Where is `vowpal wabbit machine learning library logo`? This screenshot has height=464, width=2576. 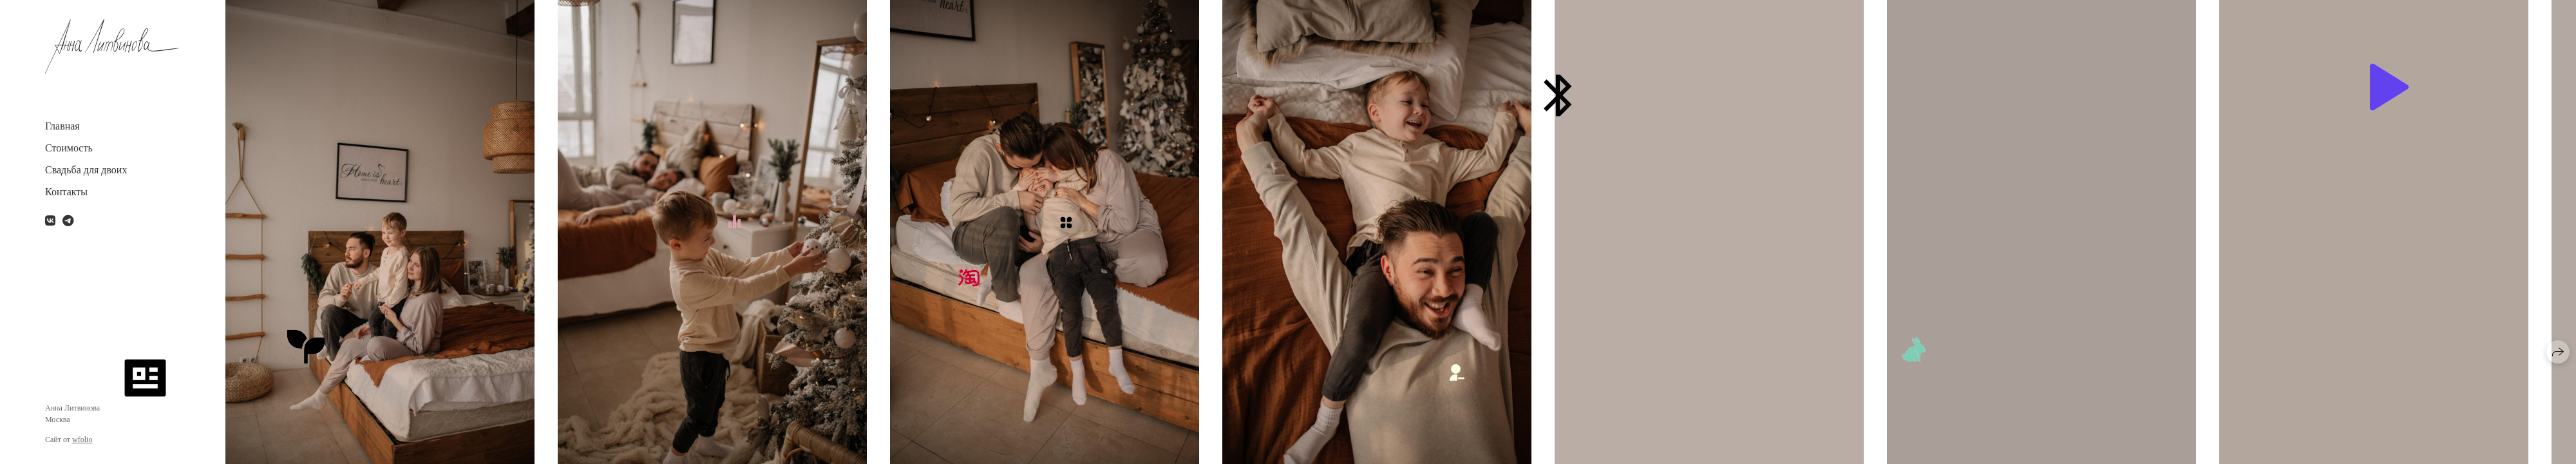
vowpal wabbit machine learning library logo is located at coordinates (1914, 349).